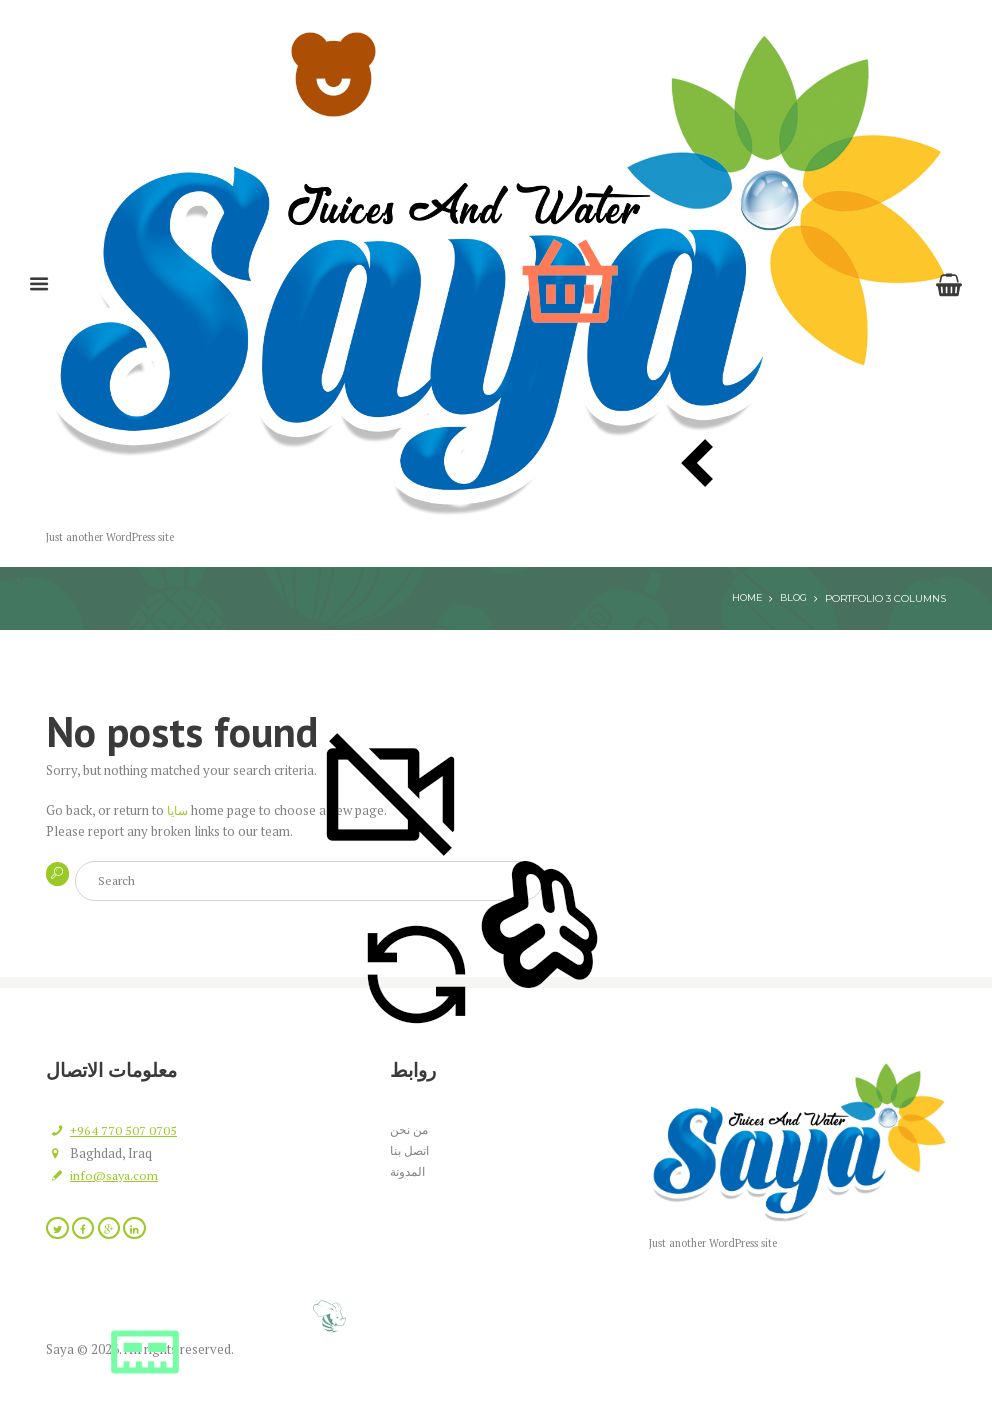 The height and width of the screenshot is (1401, 992). I want to click on open webmin server administration panel, so click(539, 924).